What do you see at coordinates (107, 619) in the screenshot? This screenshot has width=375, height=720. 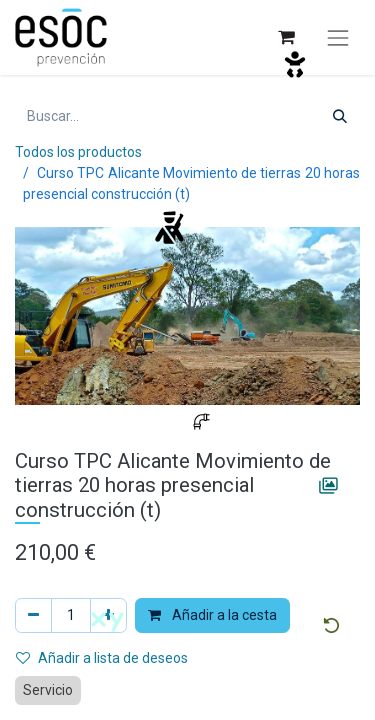 I see `access mathematical or algebraic functions` at bounding box center [107, 619].